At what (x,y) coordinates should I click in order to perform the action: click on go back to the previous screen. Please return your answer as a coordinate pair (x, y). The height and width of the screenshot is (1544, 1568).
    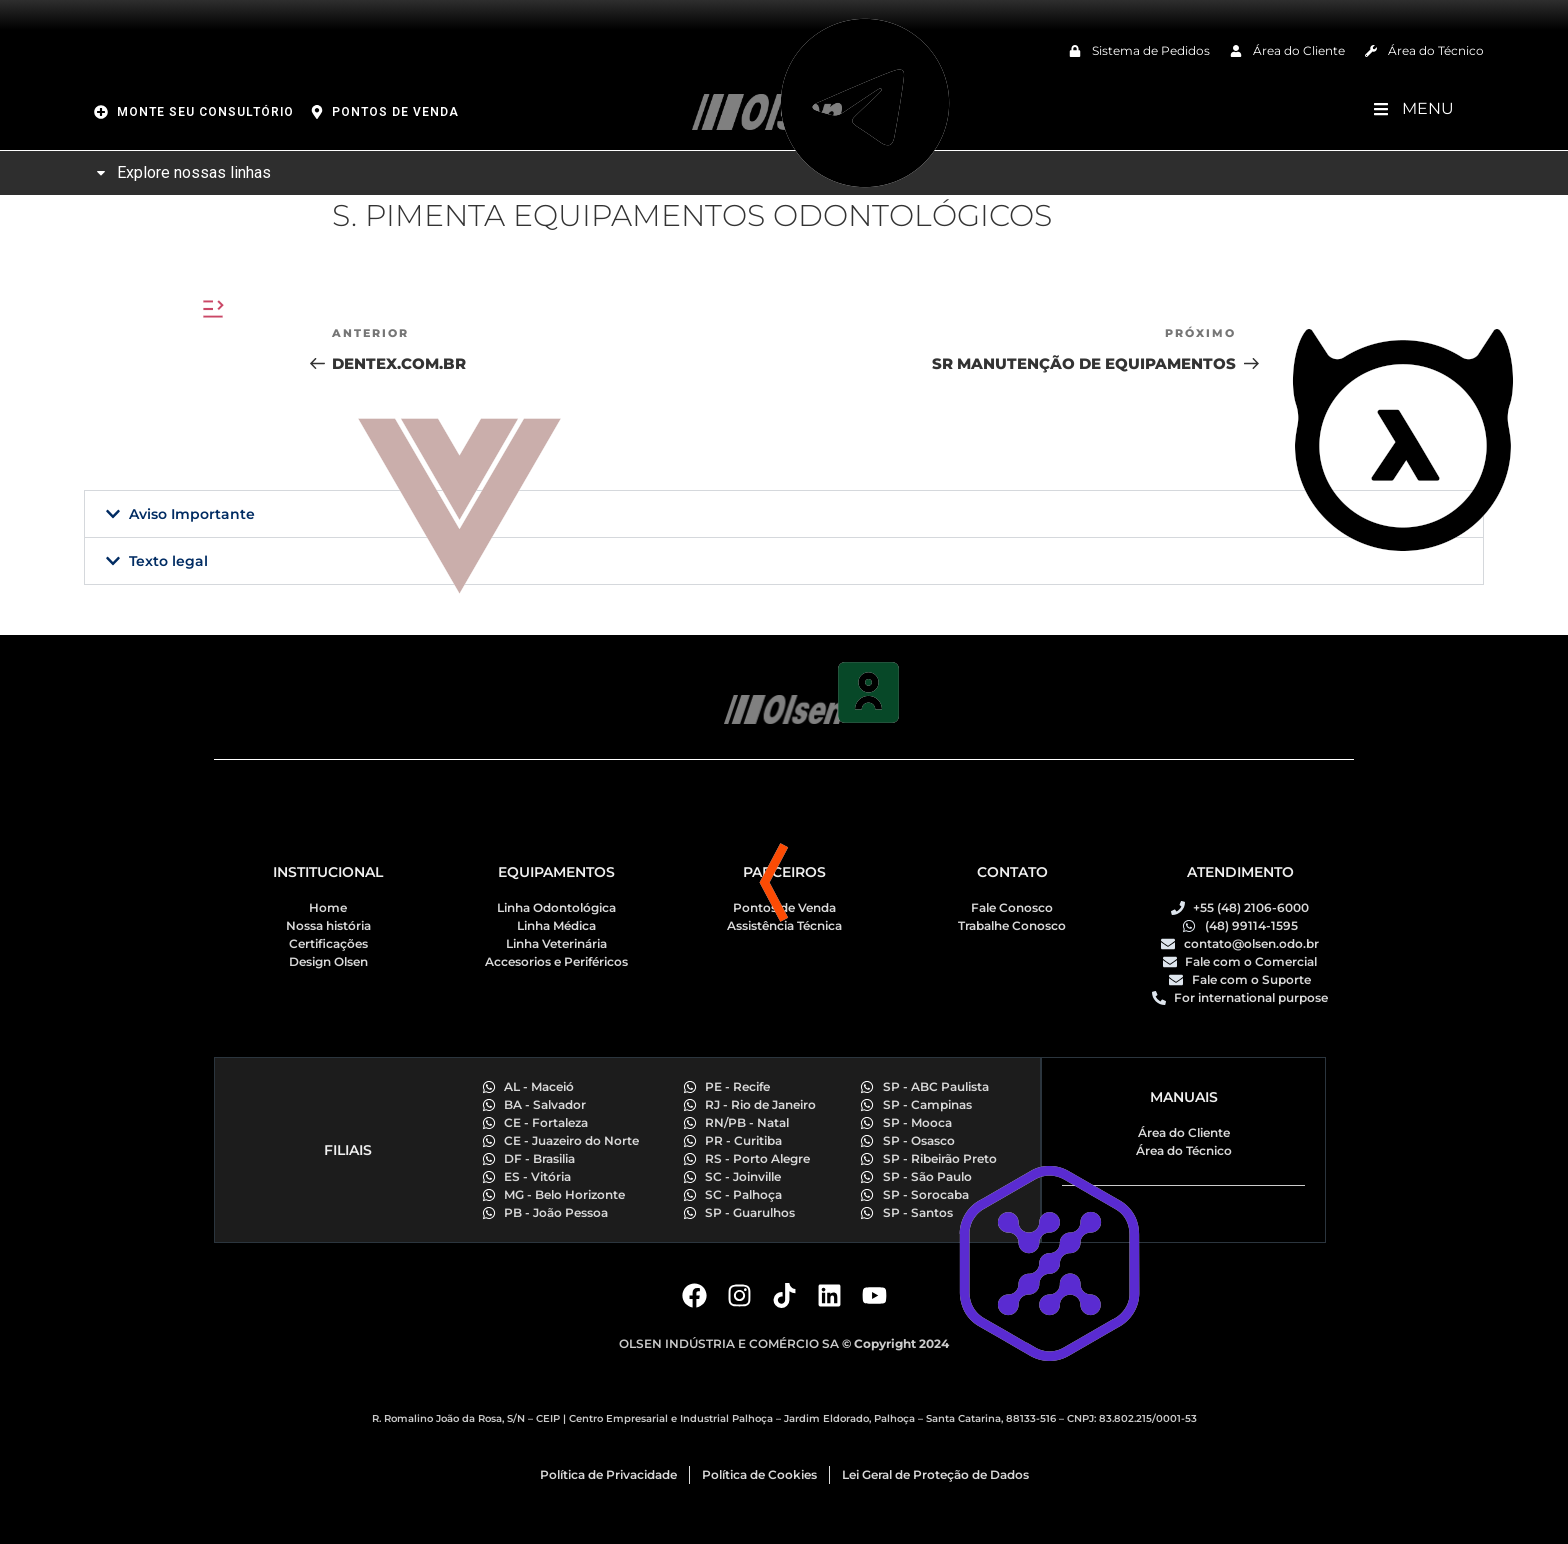
    Looking at the image, I should click on (775, 882).